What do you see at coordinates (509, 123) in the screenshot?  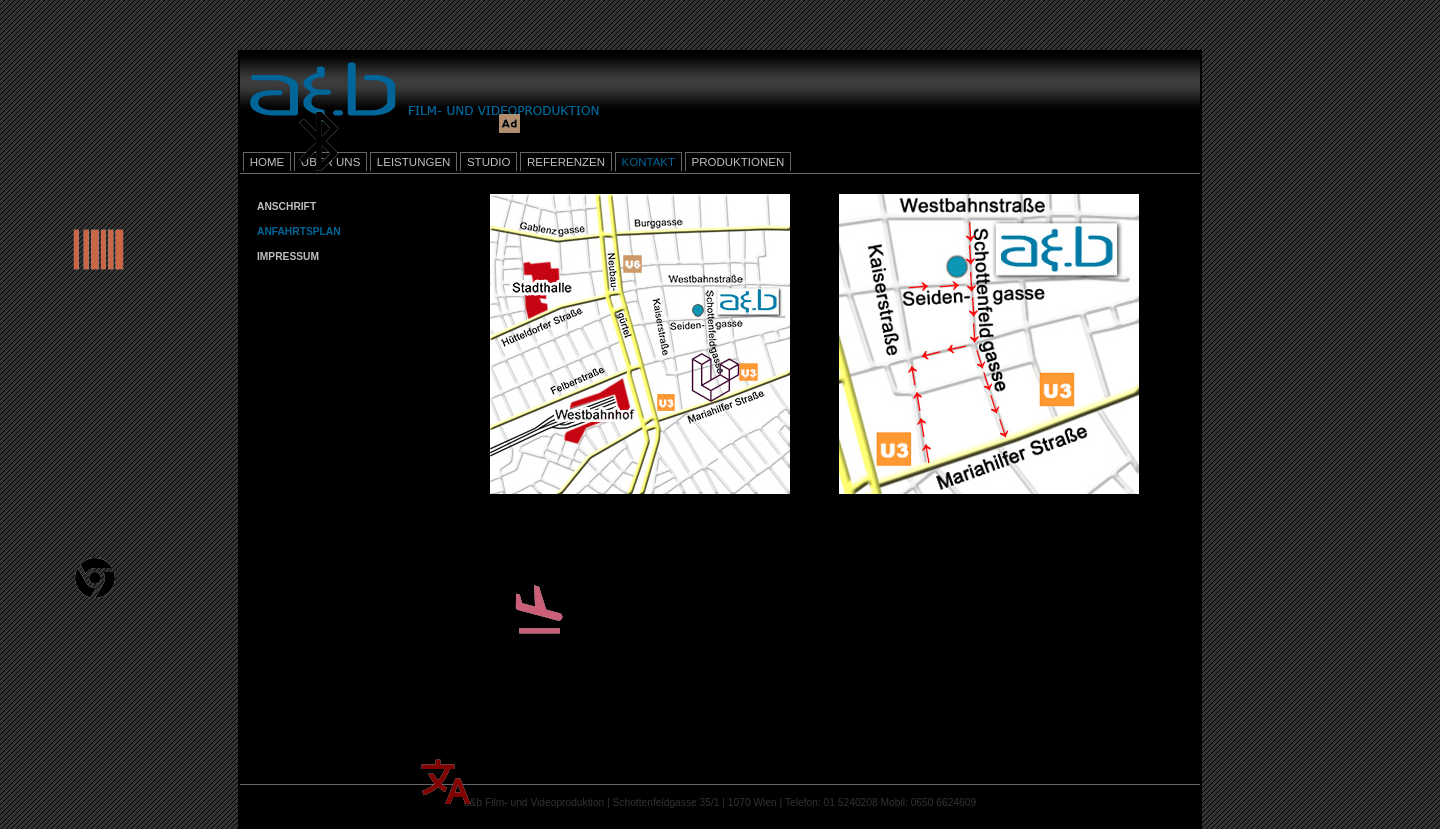 I see `indicates sponsored or promotional content` at bounding box center [509, 123].